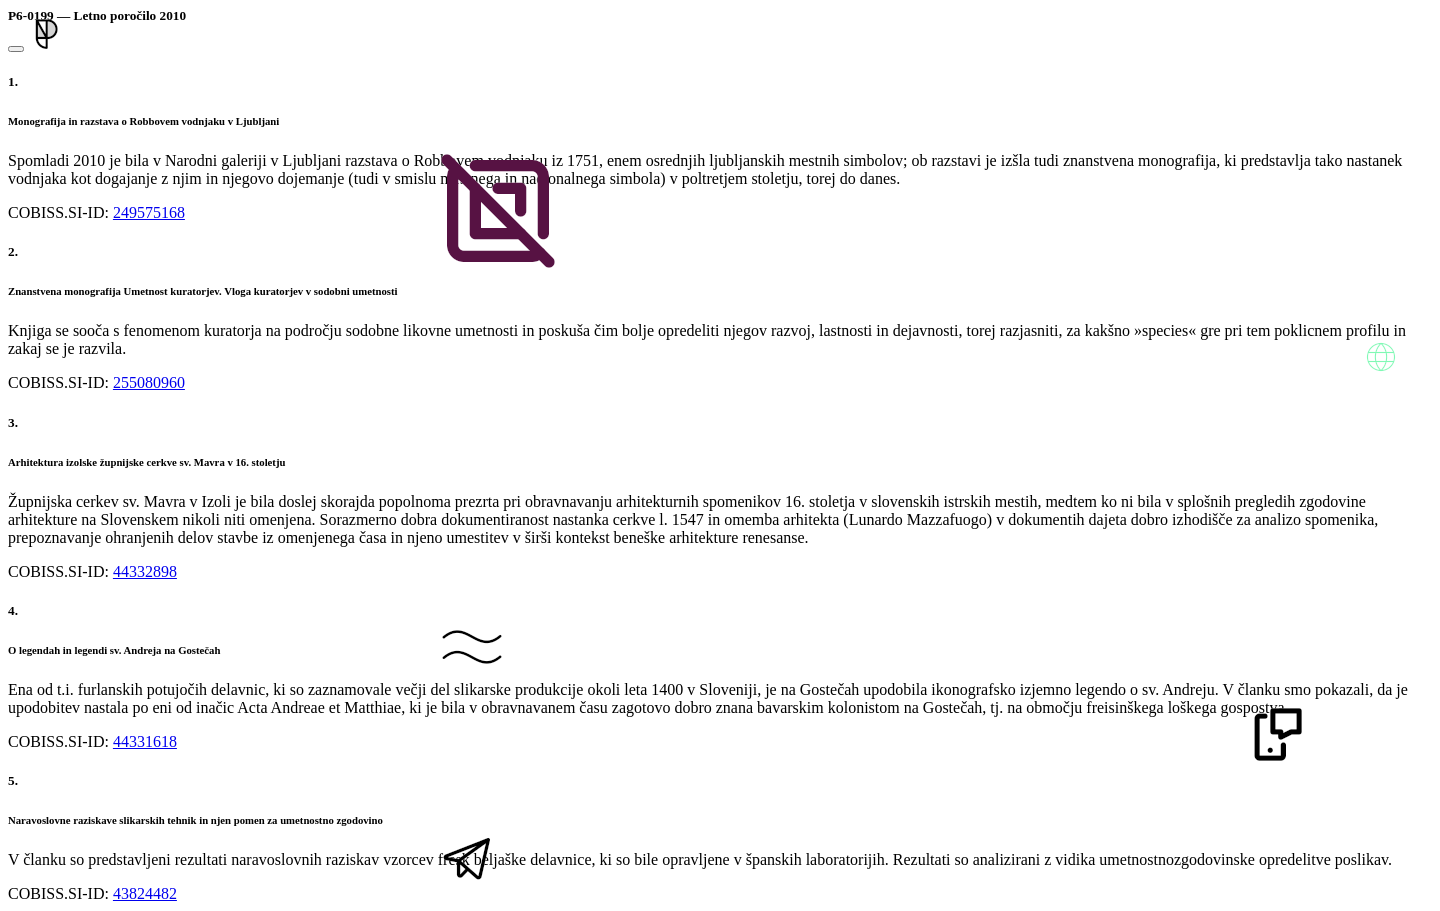  I want to click on indicates approximate or estimated value, so click(472, 647).